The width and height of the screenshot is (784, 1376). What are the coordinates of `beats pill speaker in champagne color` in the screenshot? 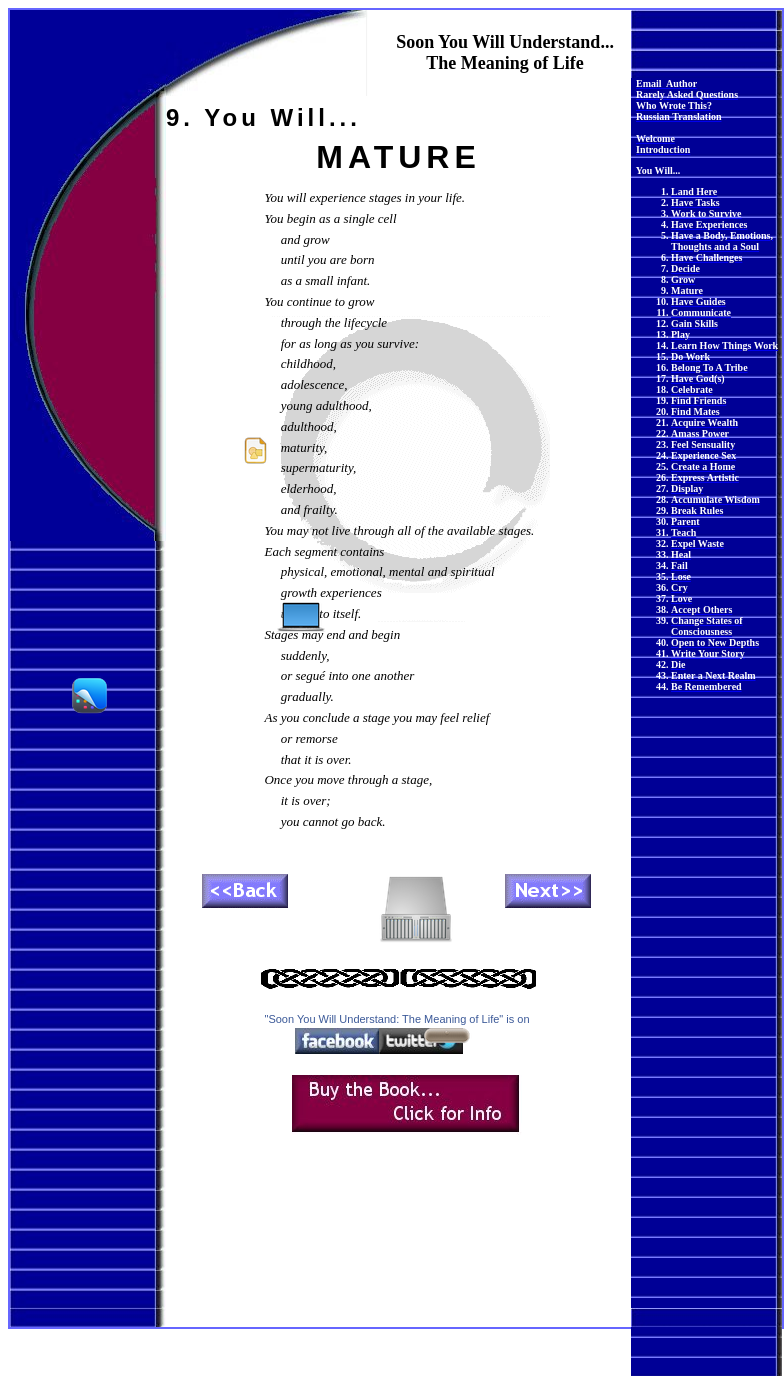 It's located at (447, 1036).